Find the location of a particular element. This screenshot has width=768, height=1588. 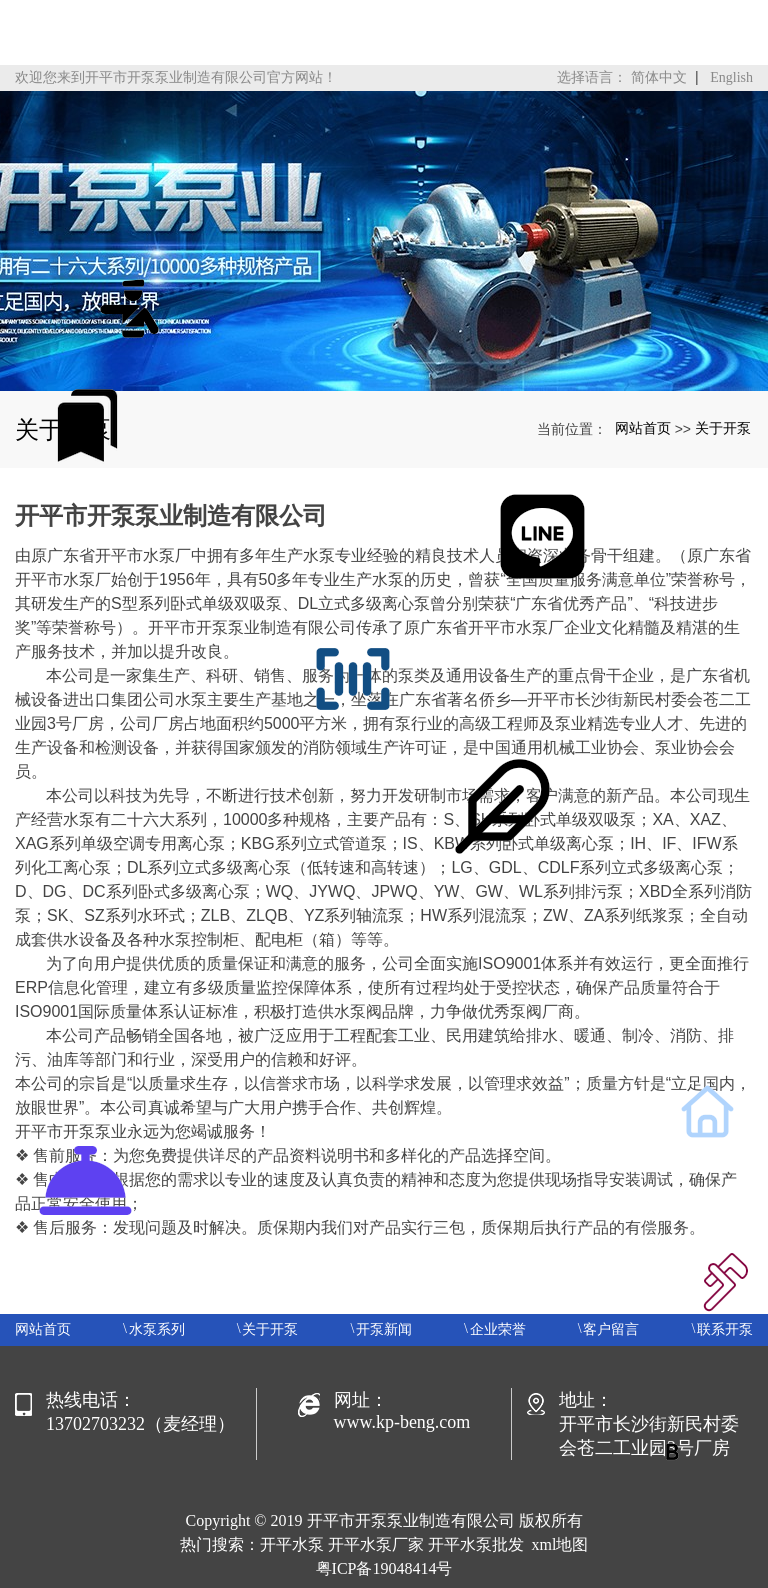

apply bold formatting to selected text is located at coordinates (672, 1453).